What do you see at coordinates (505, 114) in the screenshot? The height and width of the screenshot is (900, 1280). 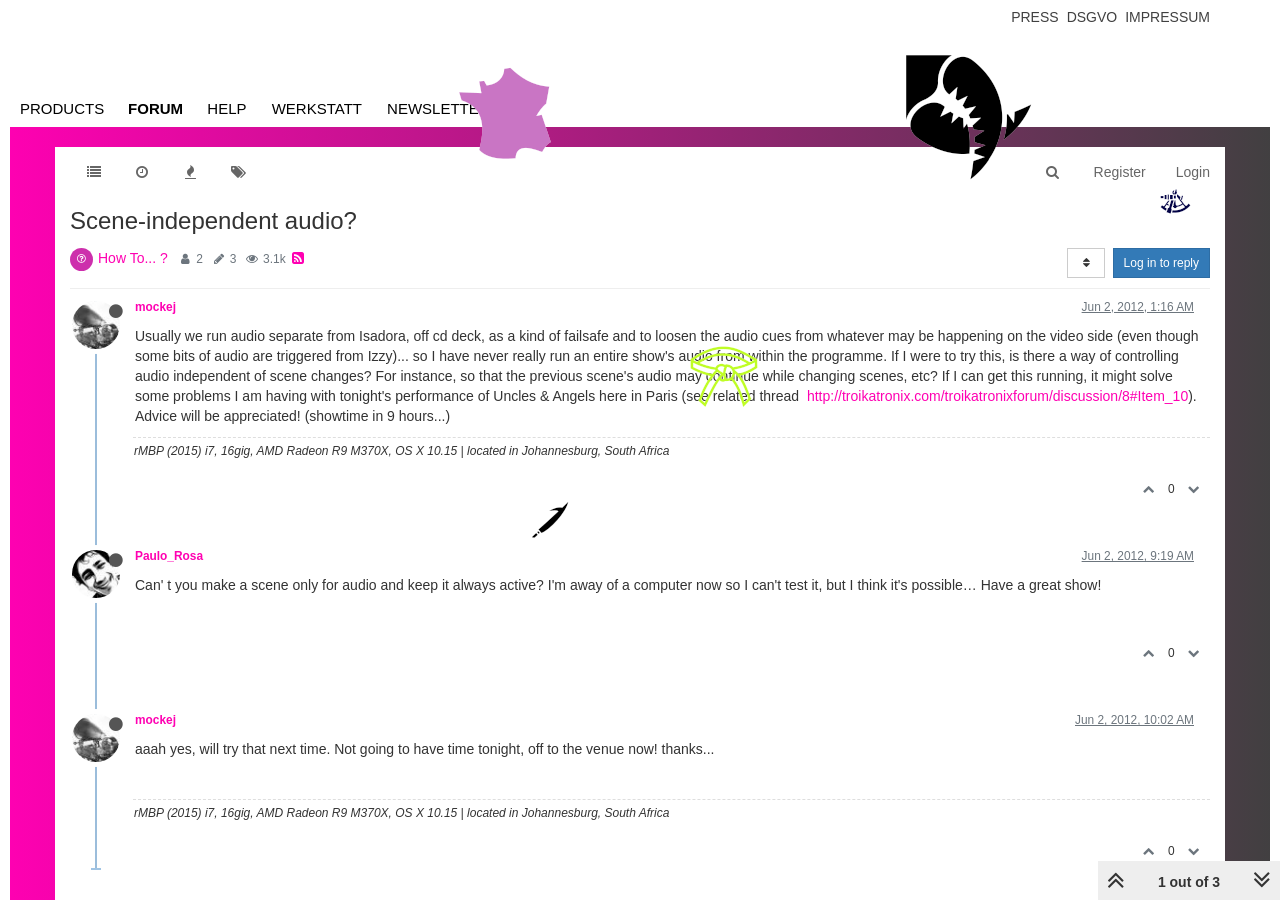 I see `select France as your country or region` at bounding box center [505, 114].